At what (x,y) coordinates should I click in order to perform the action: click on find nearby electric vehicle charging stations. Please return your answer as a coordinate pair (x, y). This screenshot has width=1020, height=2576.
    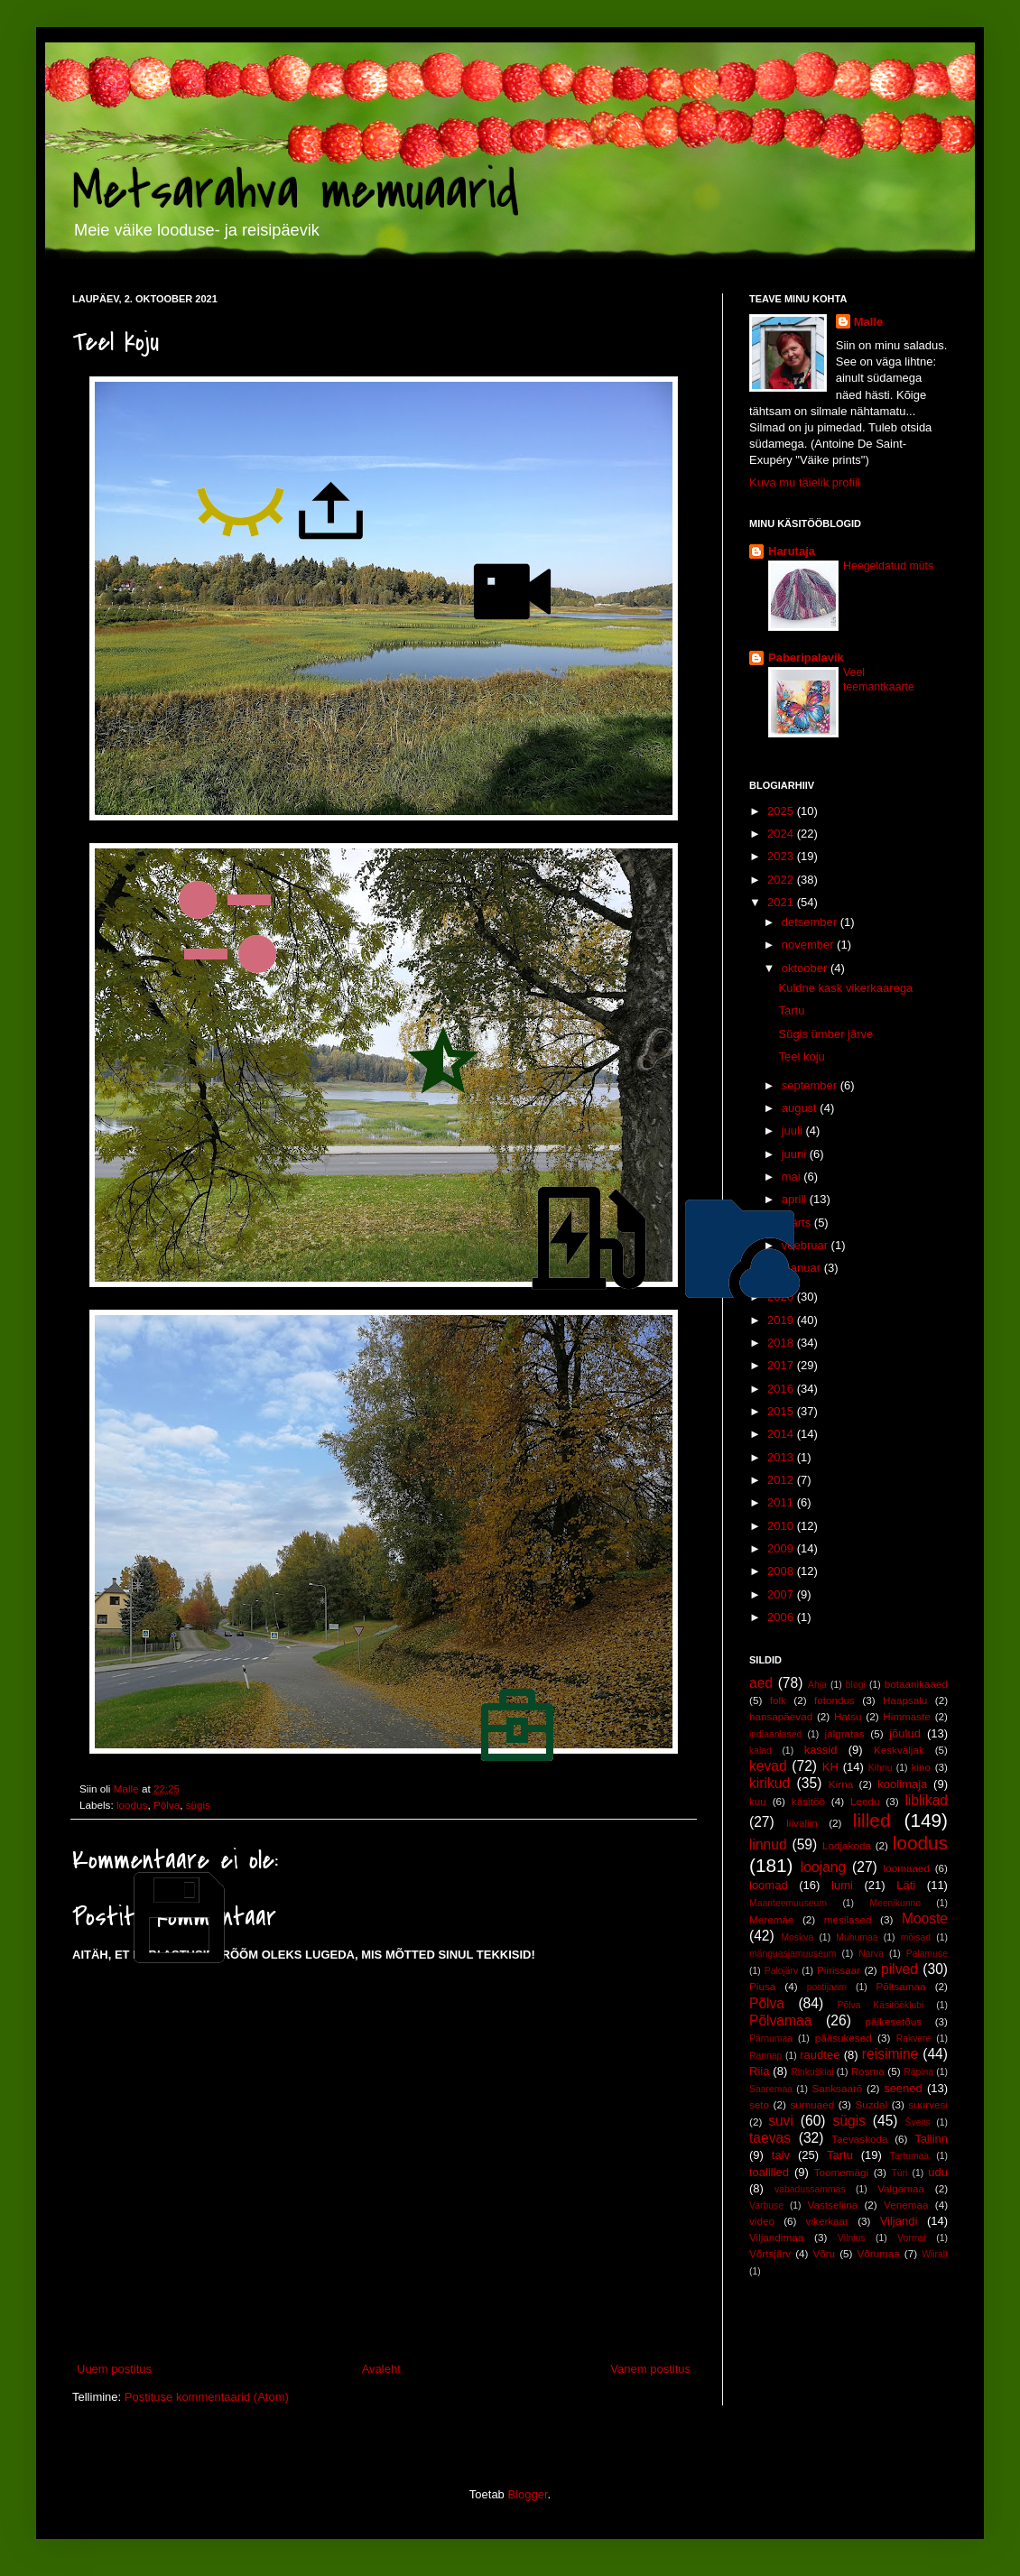
    Looking at the image, I should click on (589, 1237).